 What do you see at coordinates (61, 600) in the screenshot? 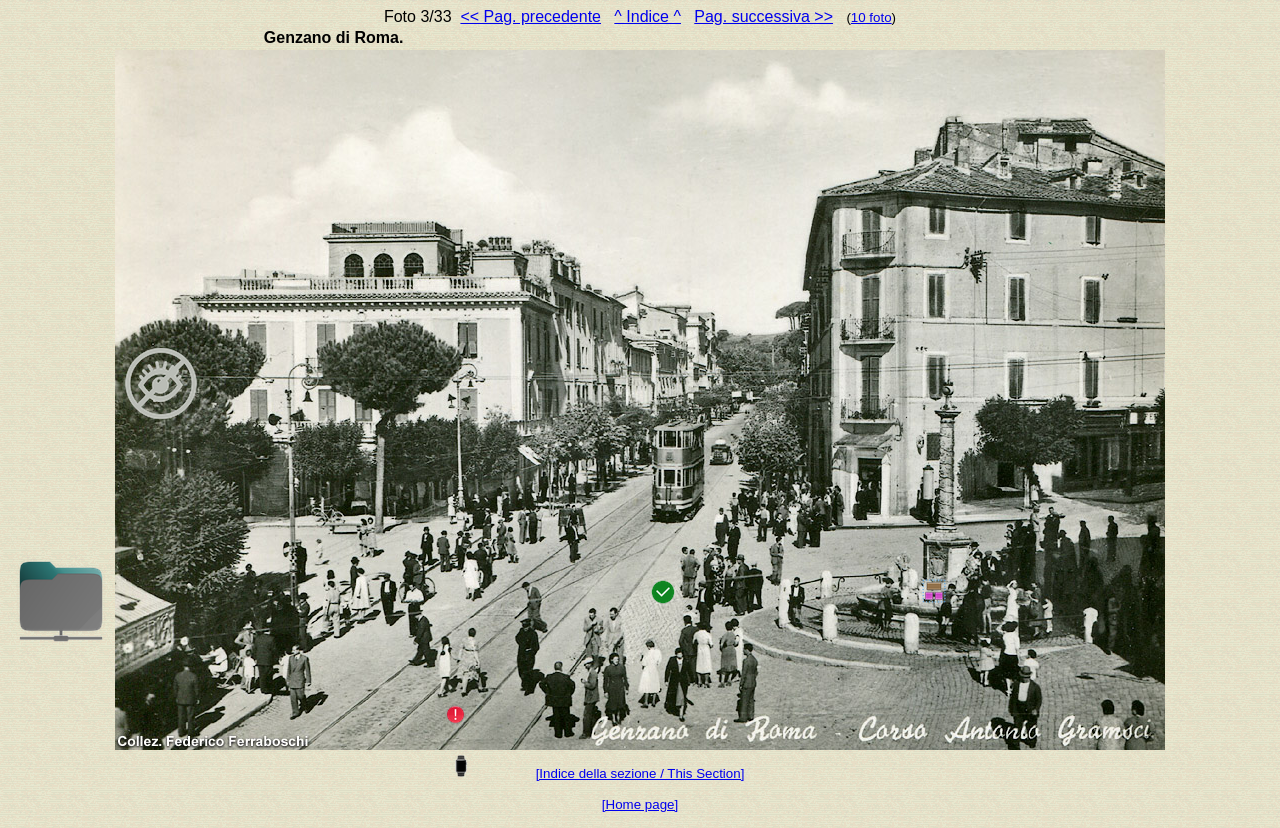
I see `access files stored on a remote server` at bounding box center [61, 600].